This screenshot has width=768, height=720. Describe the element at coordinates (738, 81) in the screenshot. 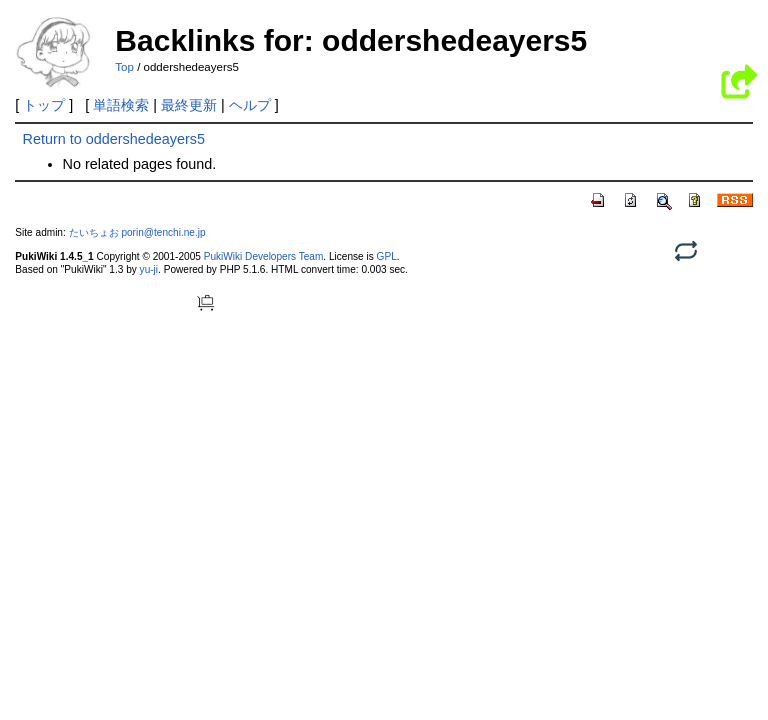

I see `share content to another app or platform` at that location.